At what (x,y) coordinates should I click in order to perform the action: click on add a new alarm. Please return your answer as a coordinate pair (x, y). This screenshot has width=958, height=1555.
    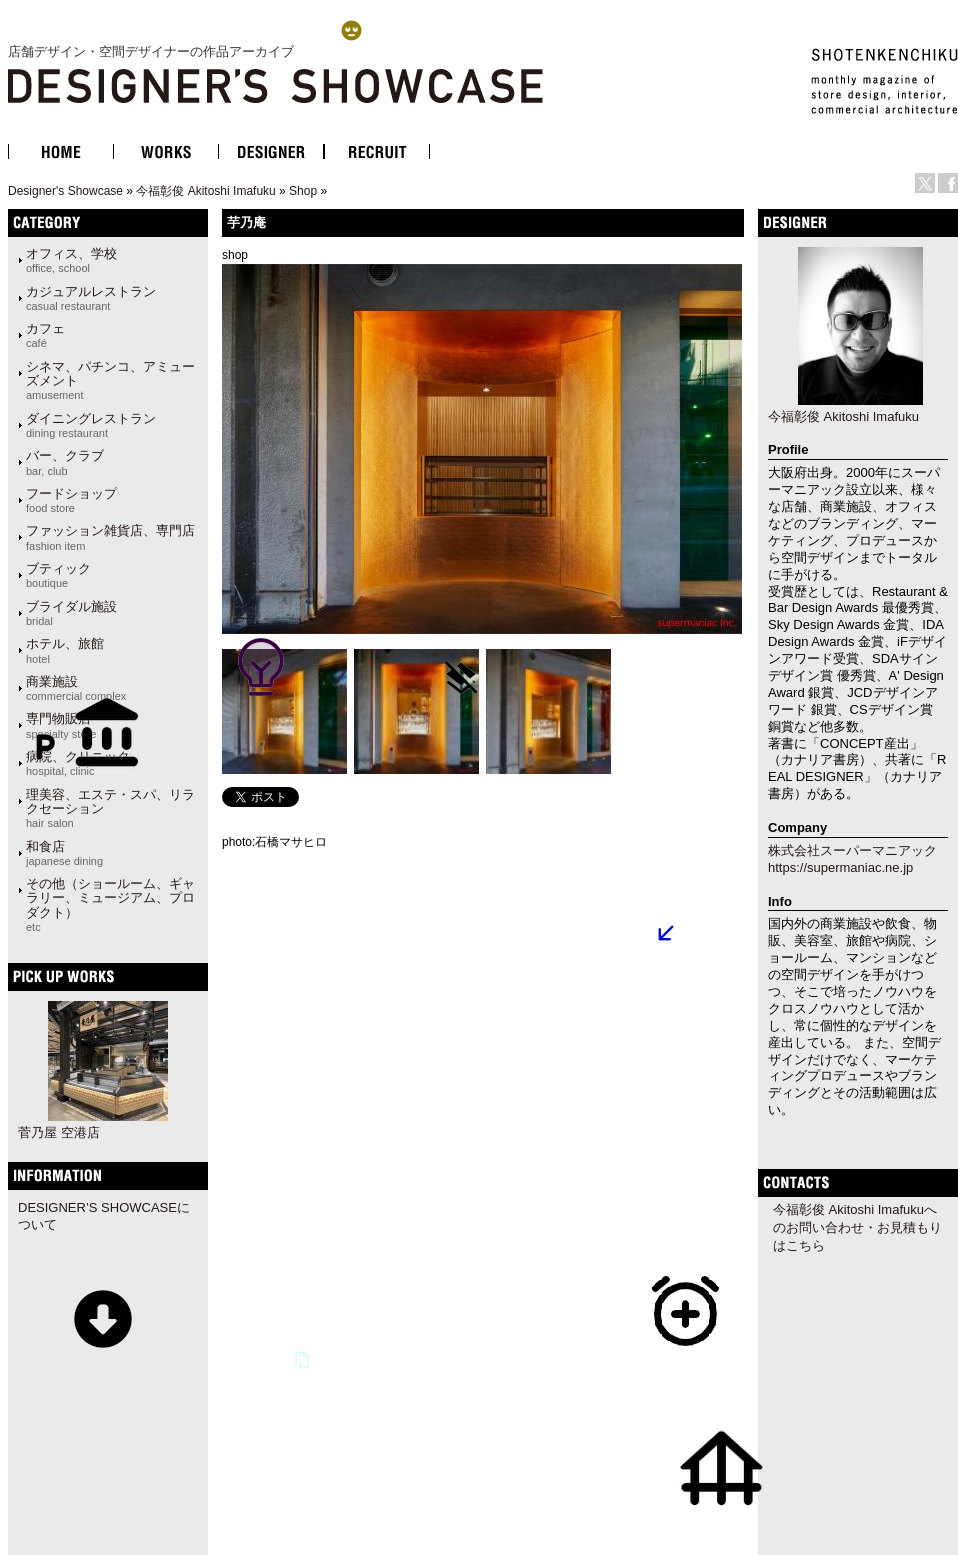
    Looking at the image, I should click on (685, 1310).